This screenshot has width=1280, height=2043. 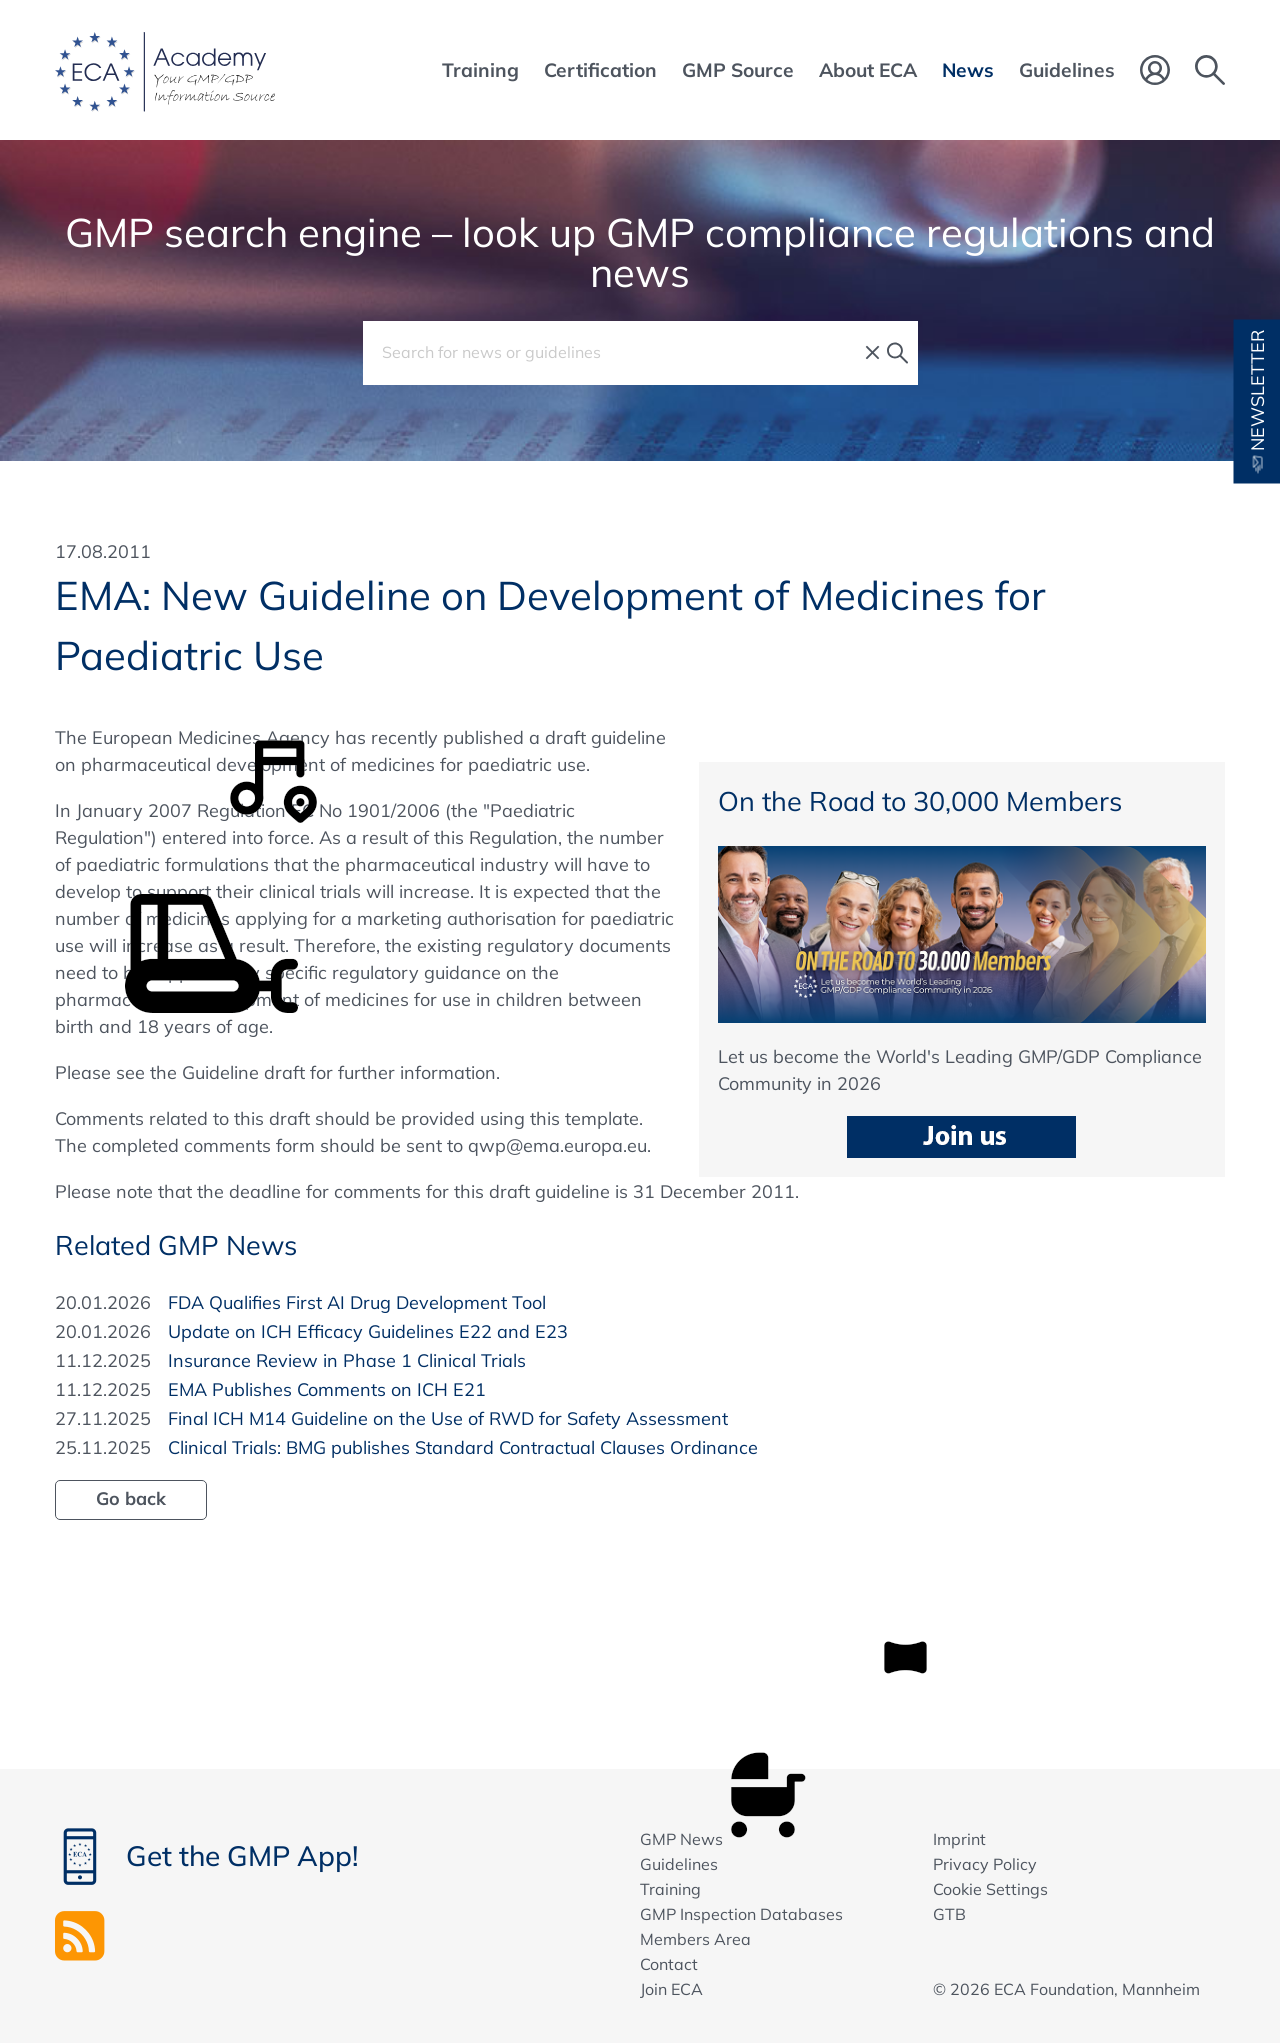 What do you see at coordinates (211, 953) in the screenshot?
I see `construction or building feature` at bounding box center [211, 953].